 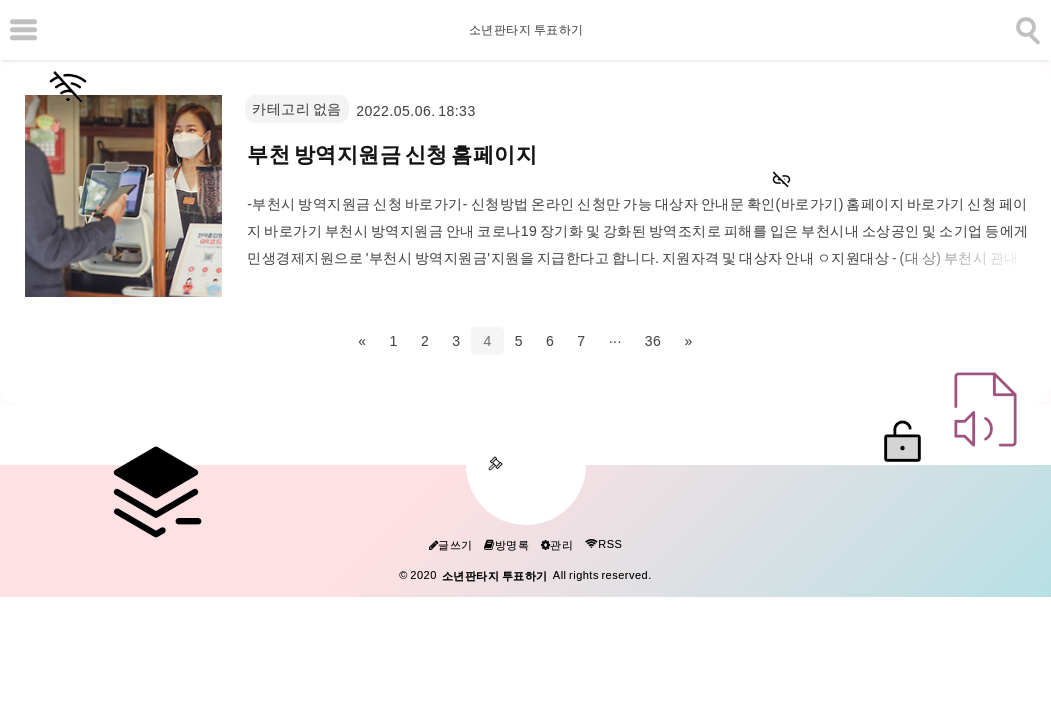 I want to click on remove a layer from the stack, so click(x=156, y=492).